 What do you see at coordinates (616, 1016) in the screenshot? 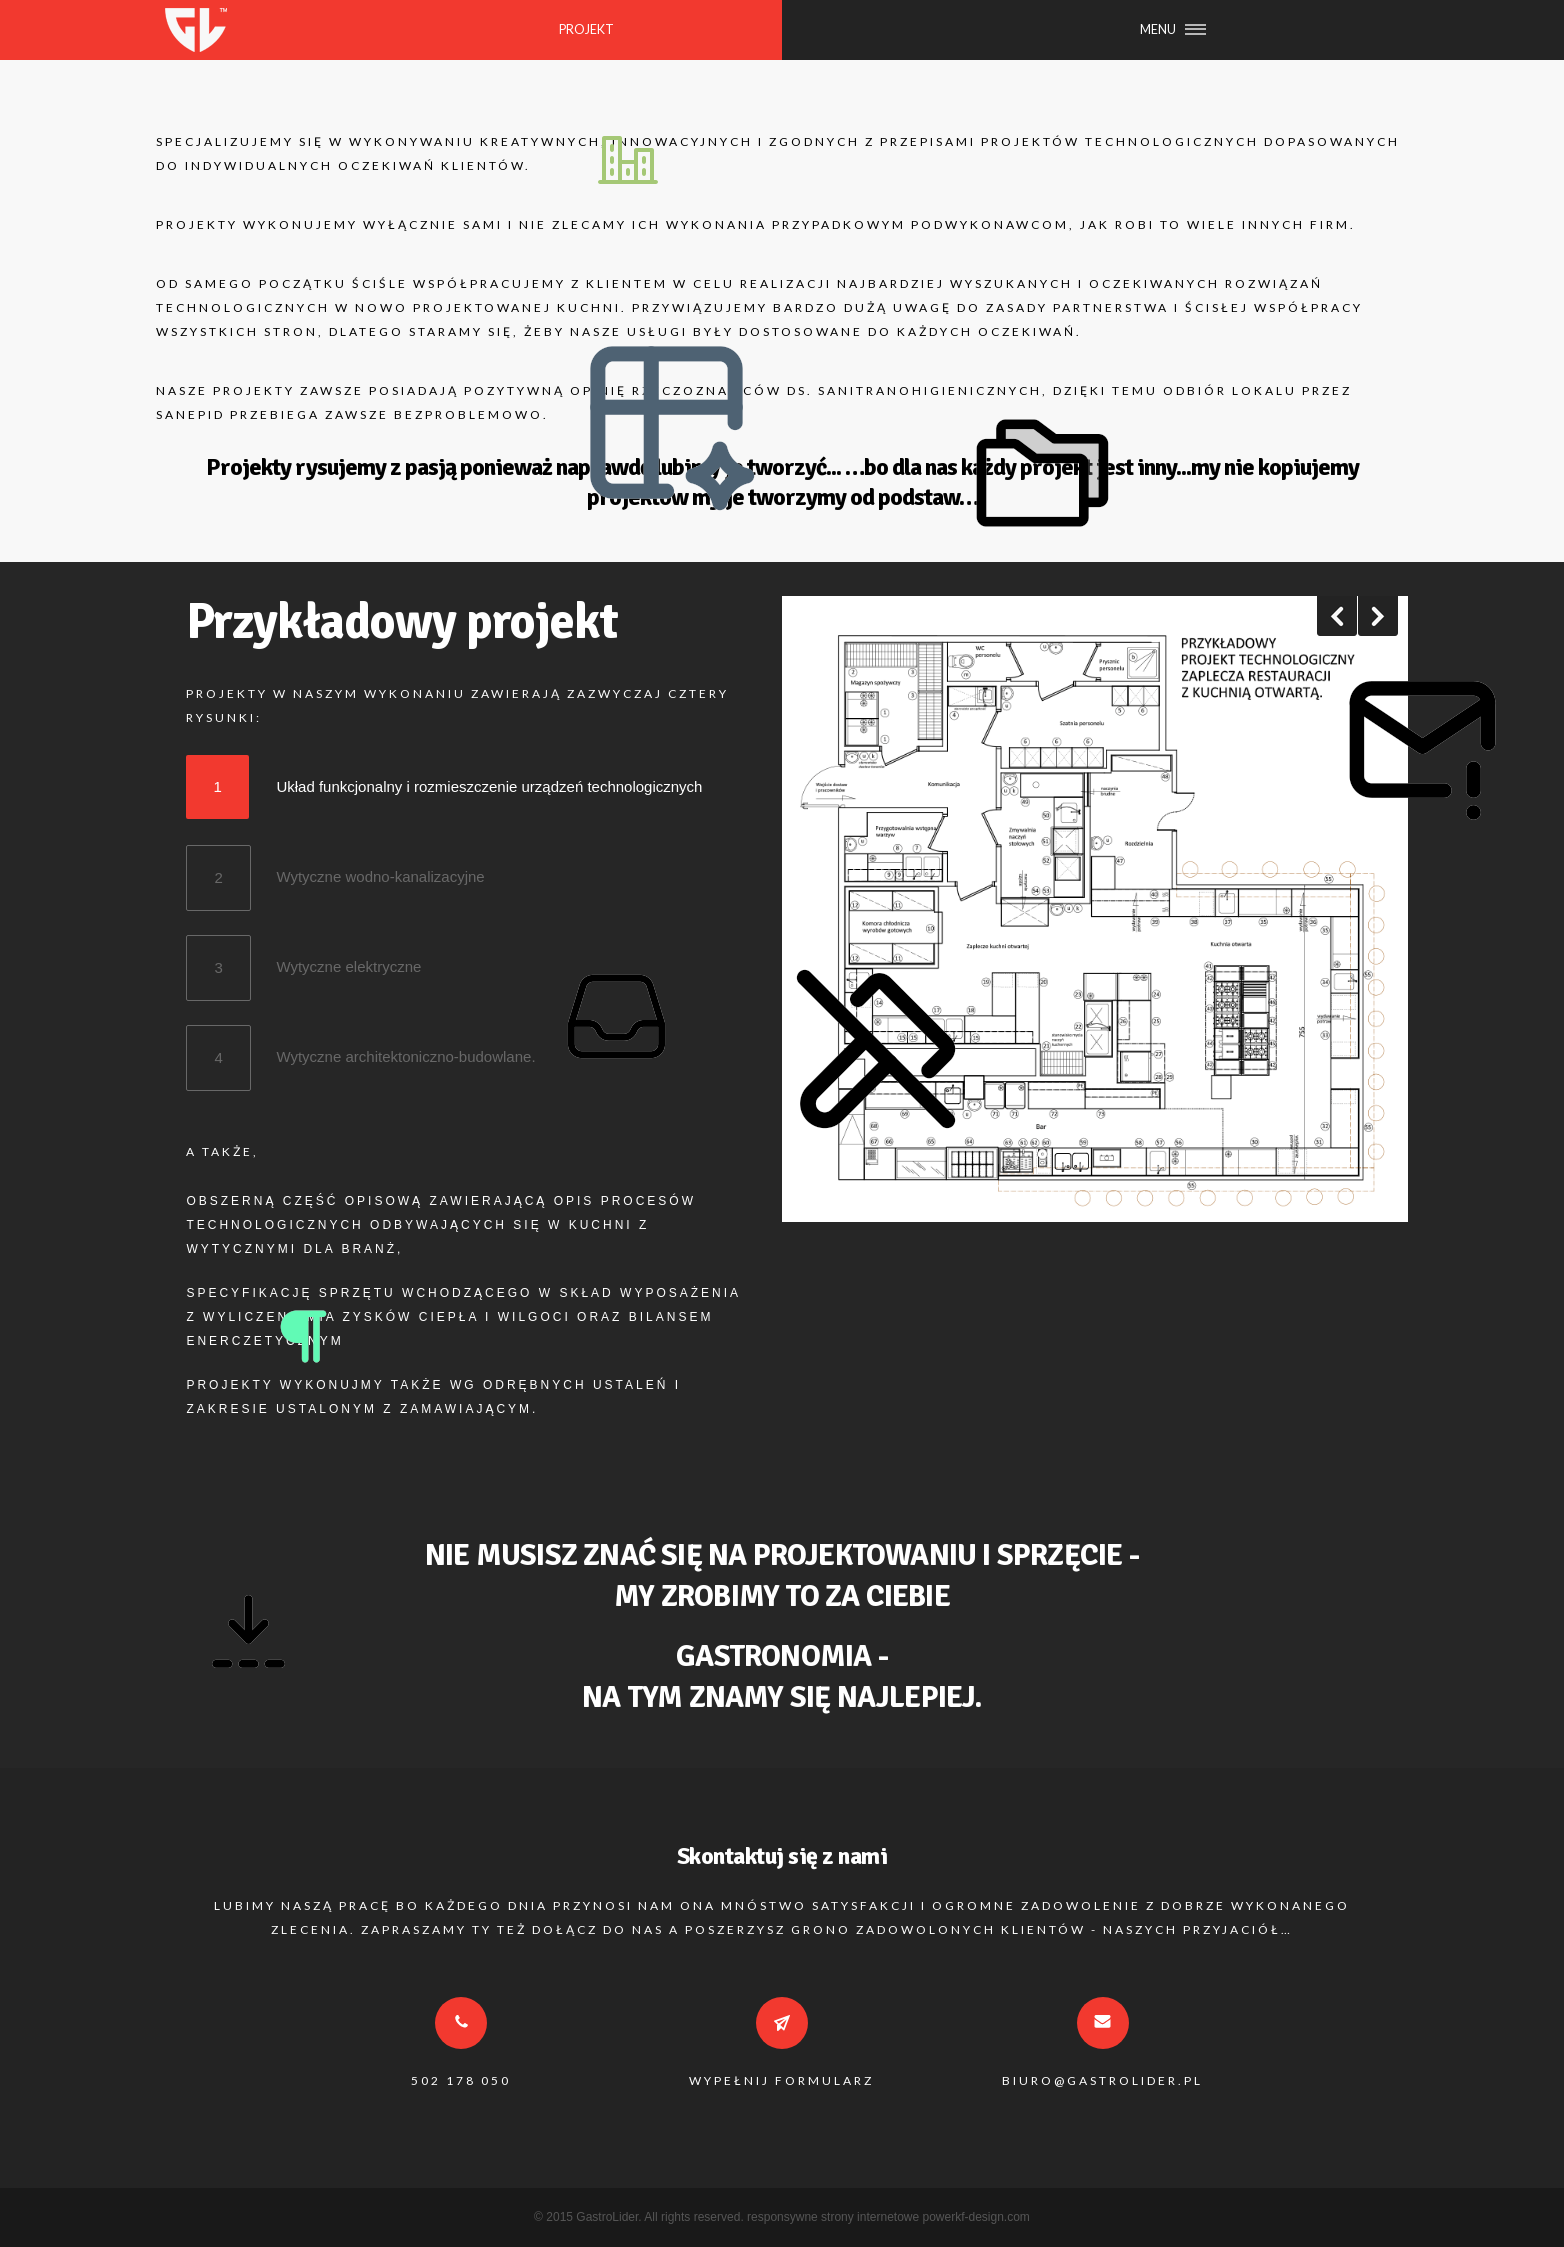
I see `view your inbox messages` at bounding box center [616, 1016].